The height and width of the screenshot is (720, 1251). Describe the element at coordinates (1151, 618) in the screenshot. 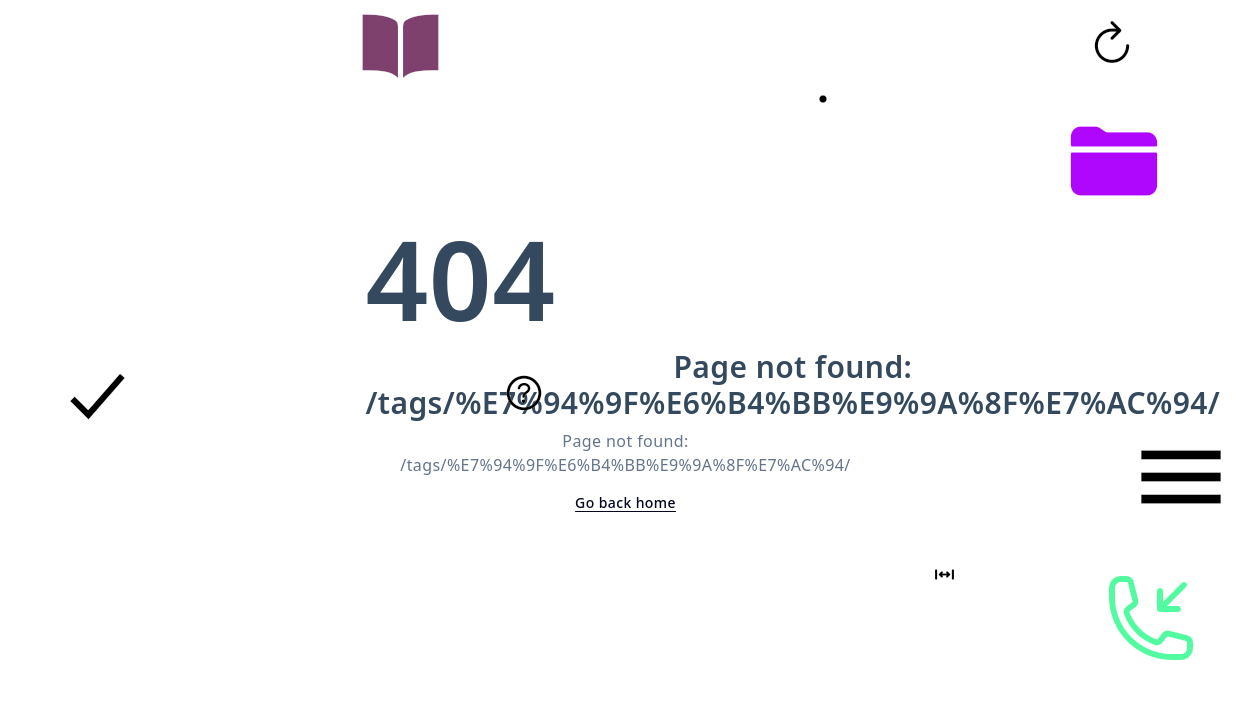

I see `incoming call notification` at that location.